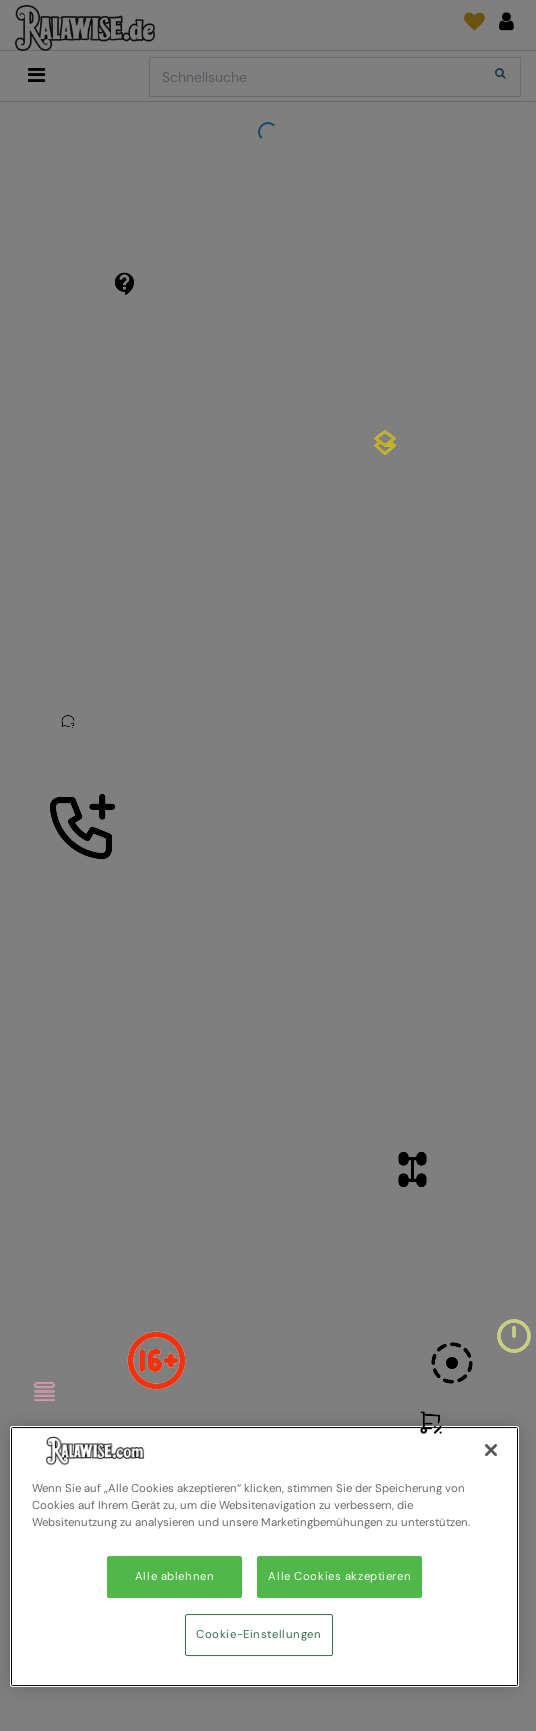 This screenshot has height=1731, width=536. I want to click on view discounted items in your cart, so click(430, 1422).